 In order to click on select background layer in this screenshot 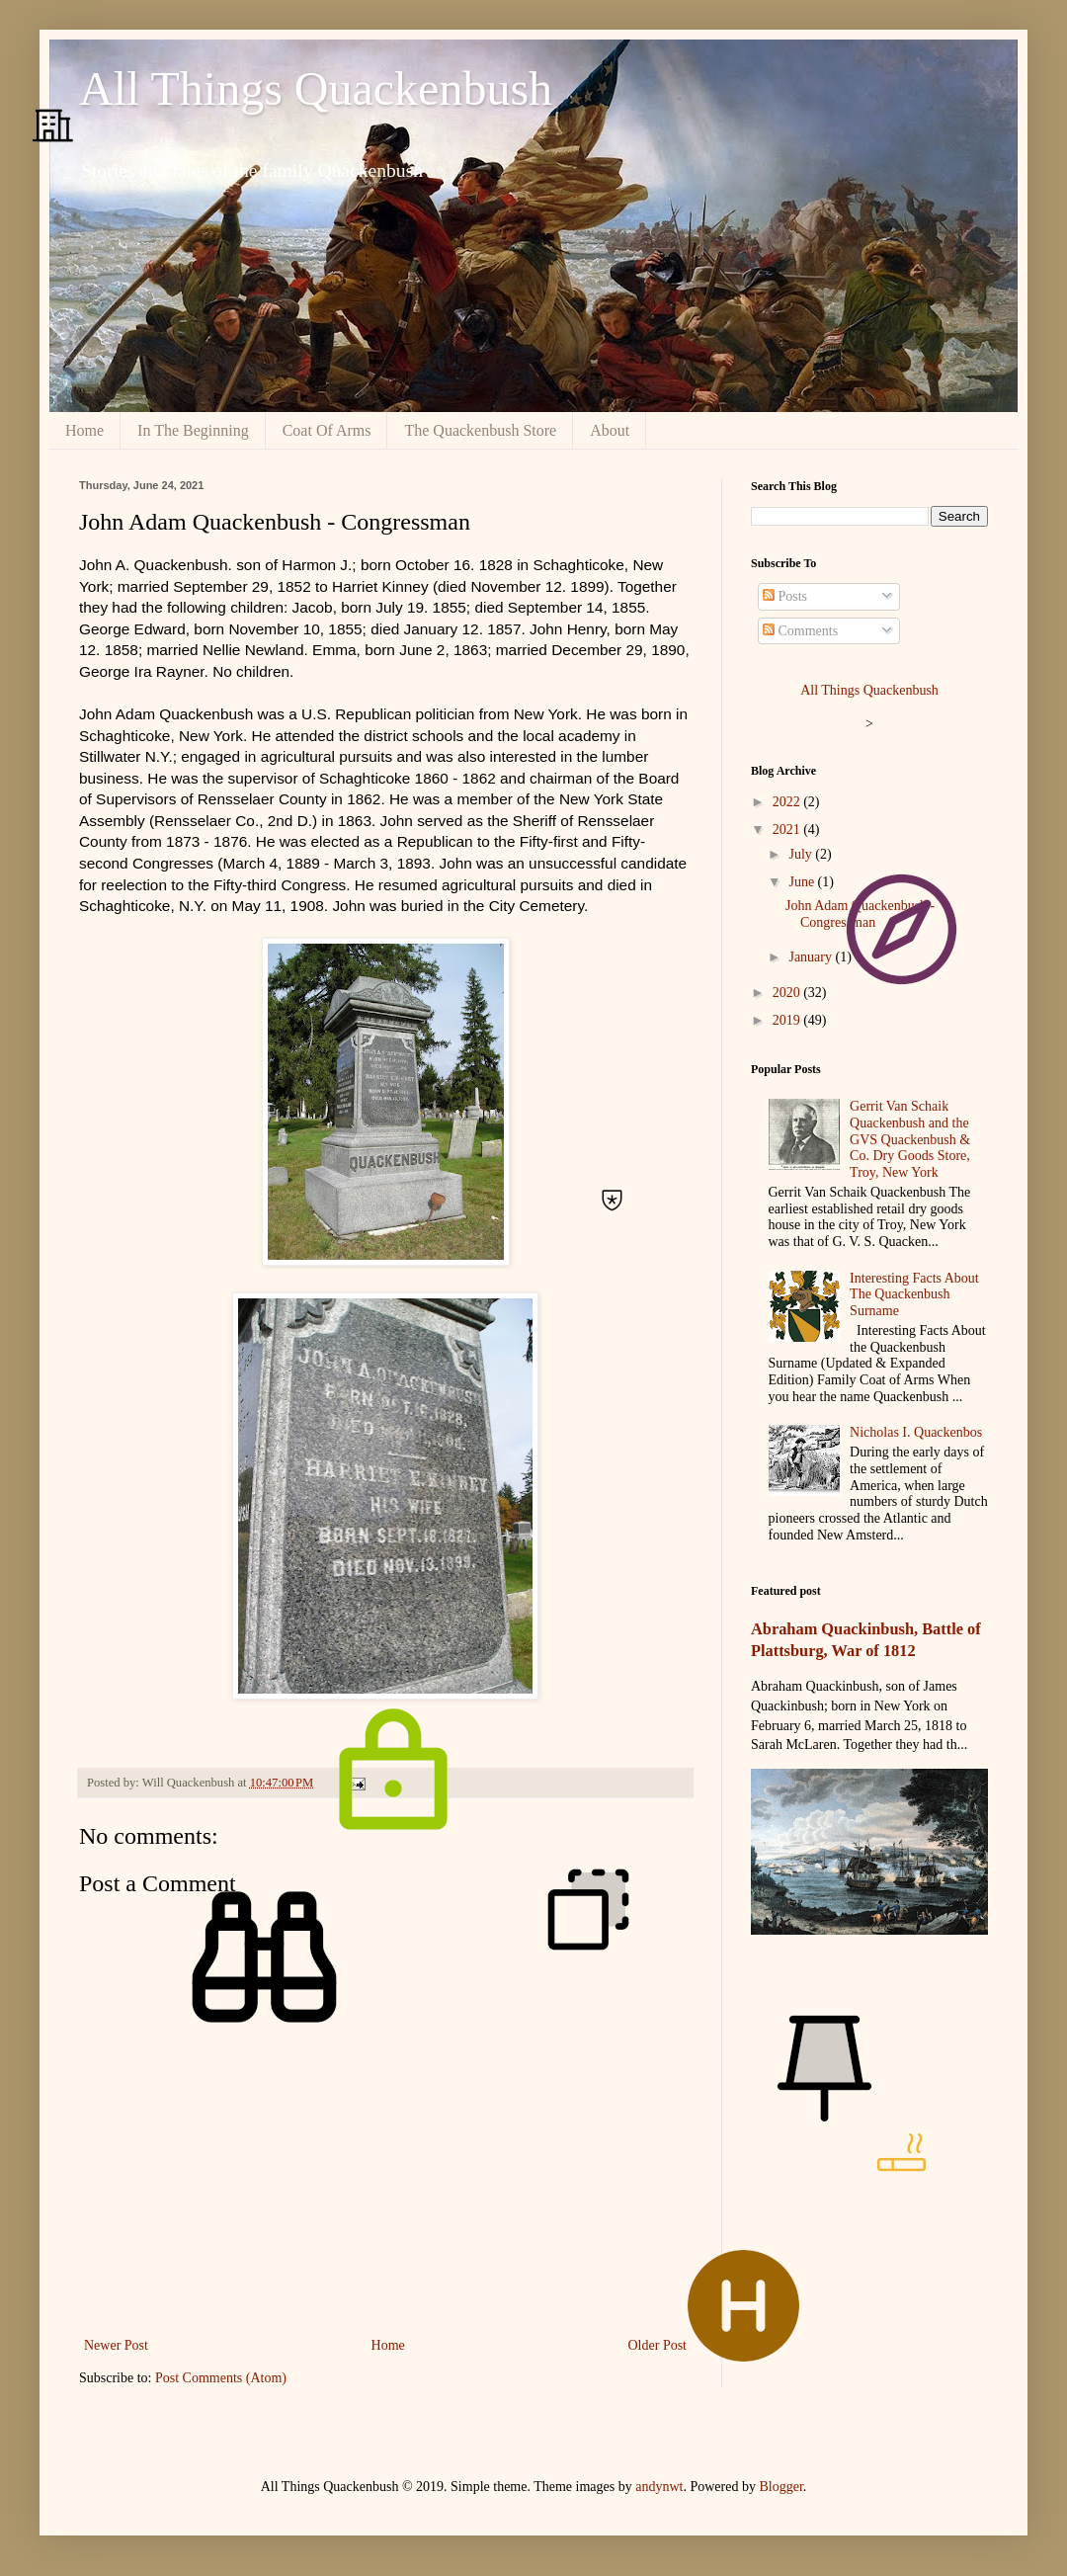, I will do `click(588, 1909)`.